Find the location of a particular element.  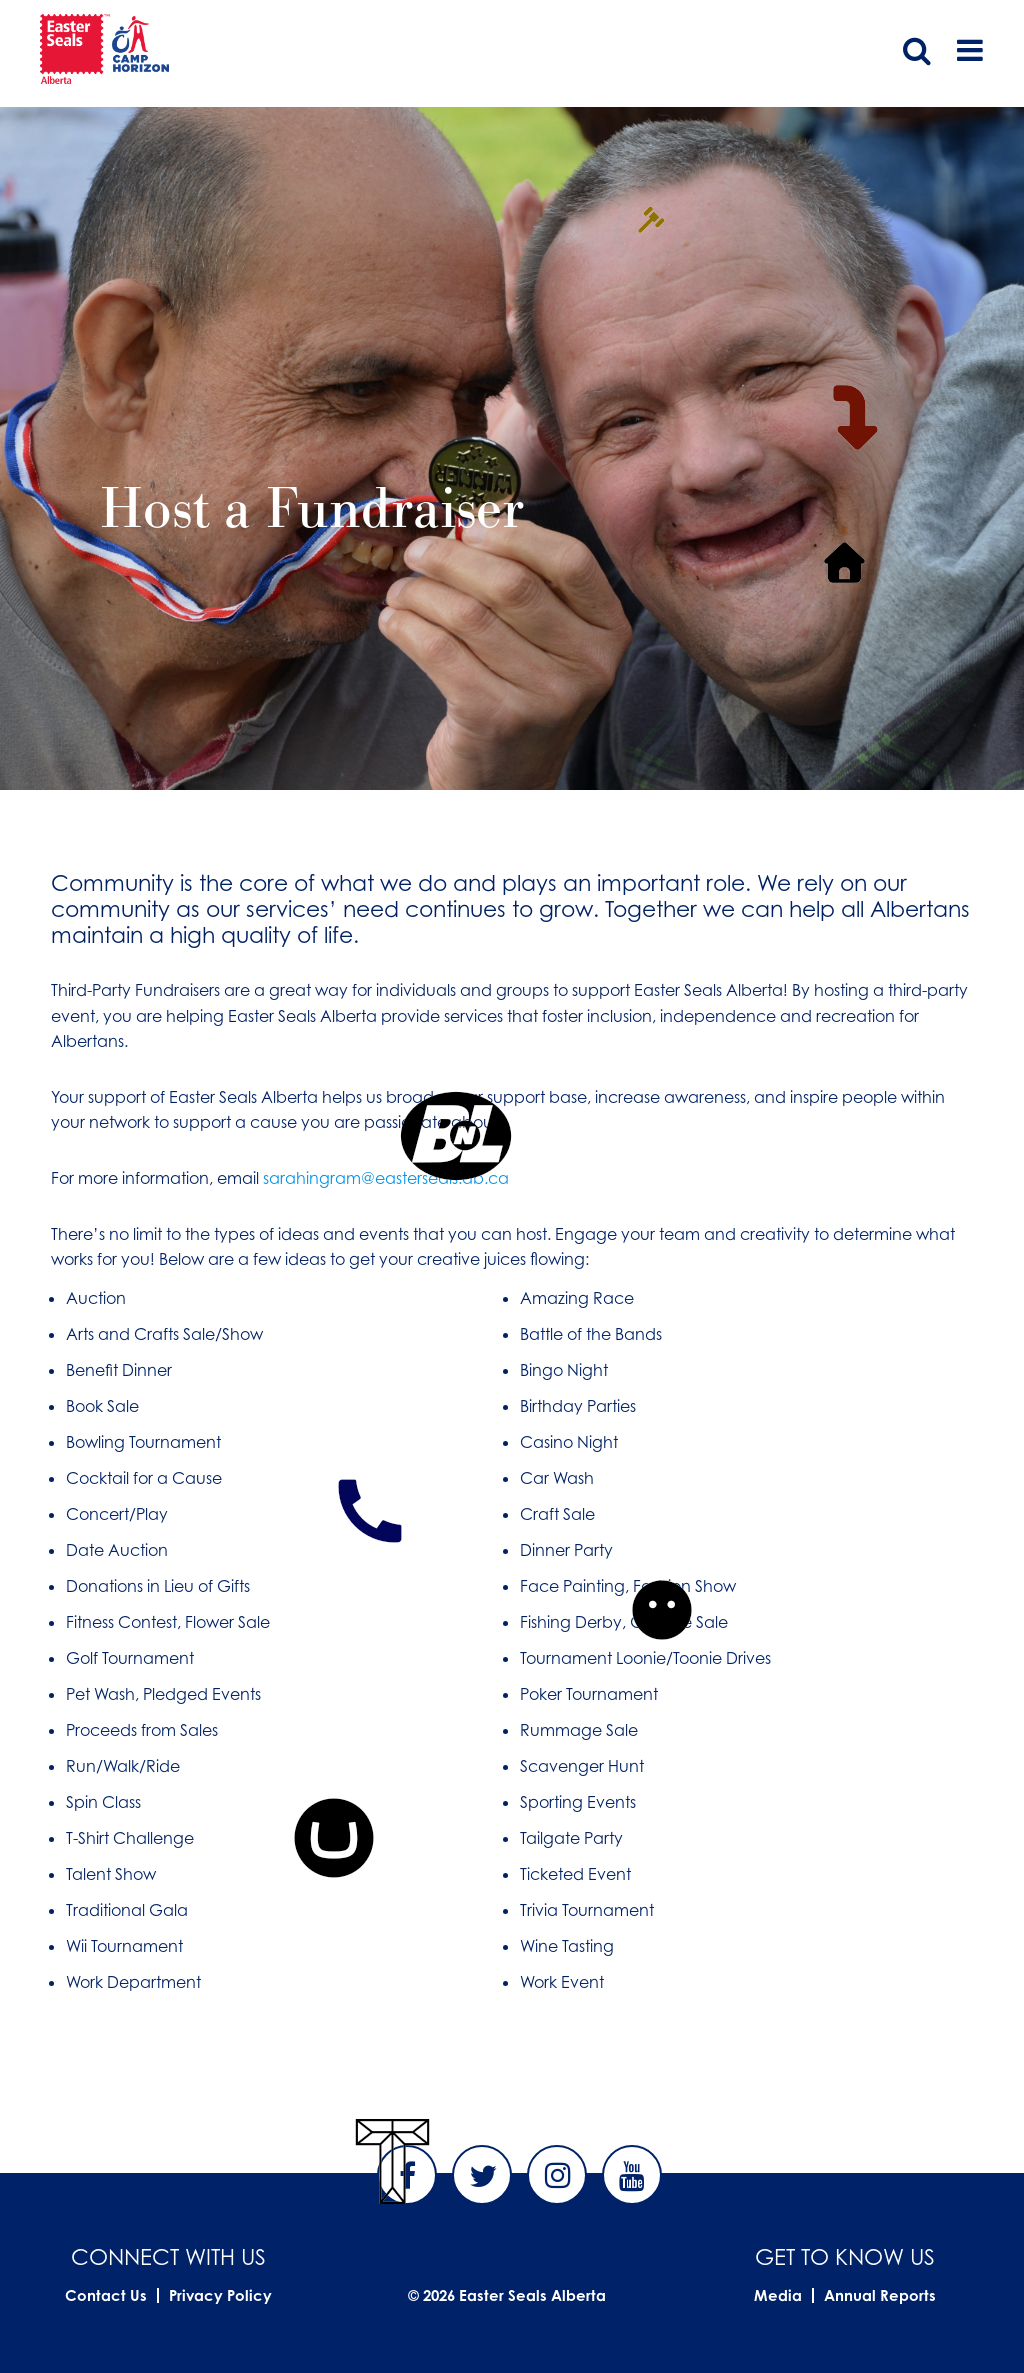

go down a level or subdirectory is located at coordinates (857, 417).